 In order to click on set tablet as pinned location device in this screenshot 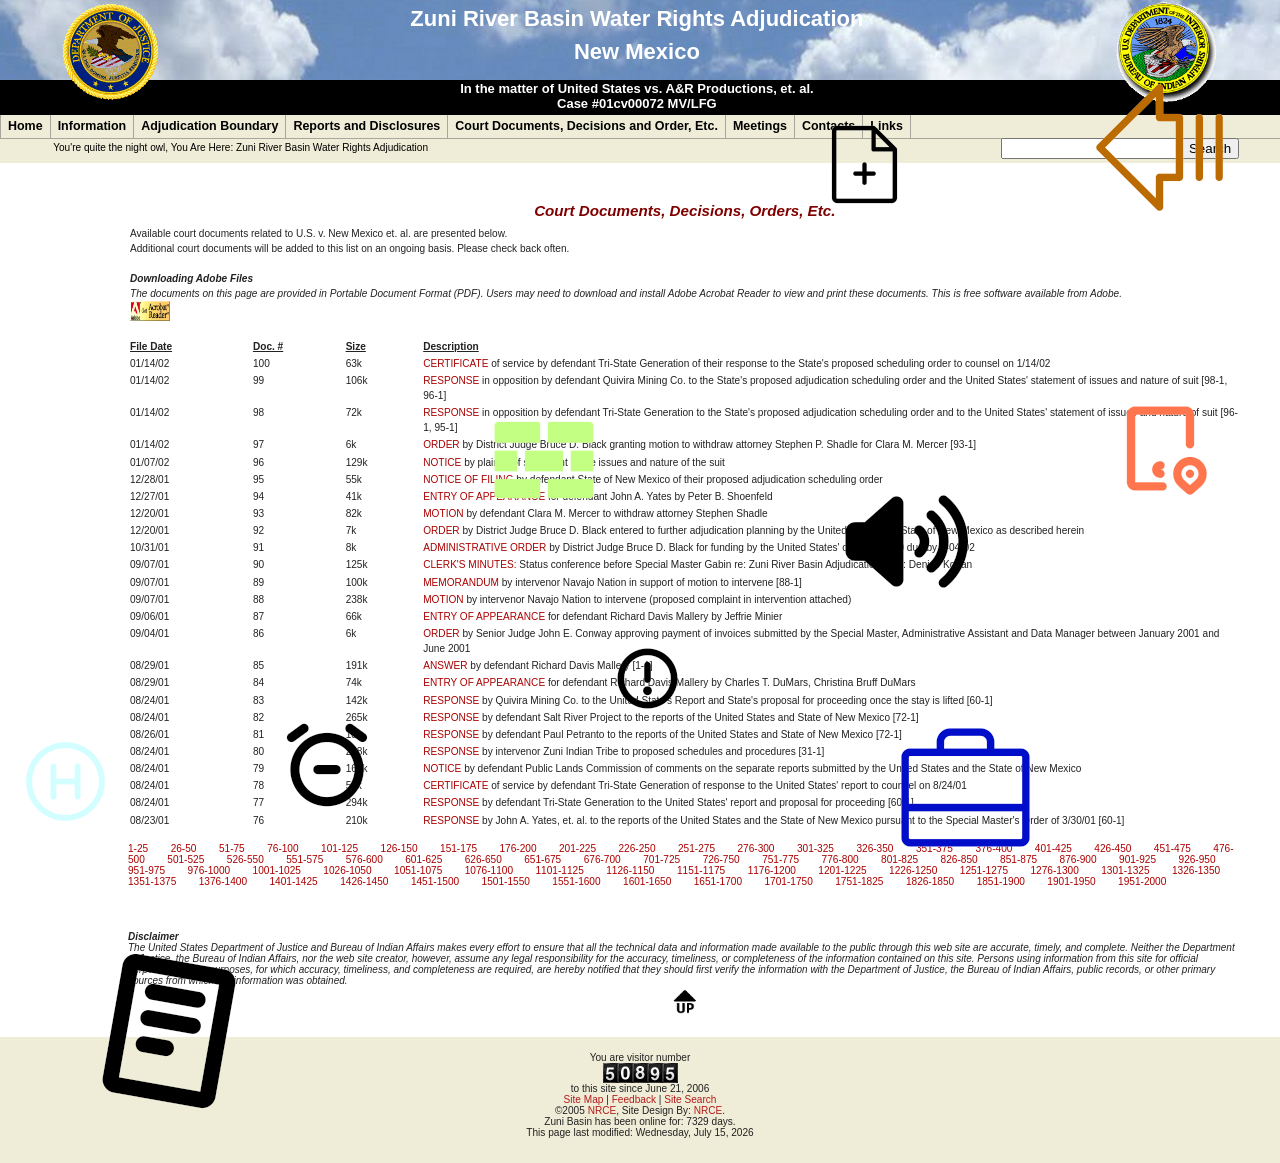, I will do `click(1160, 448)`.